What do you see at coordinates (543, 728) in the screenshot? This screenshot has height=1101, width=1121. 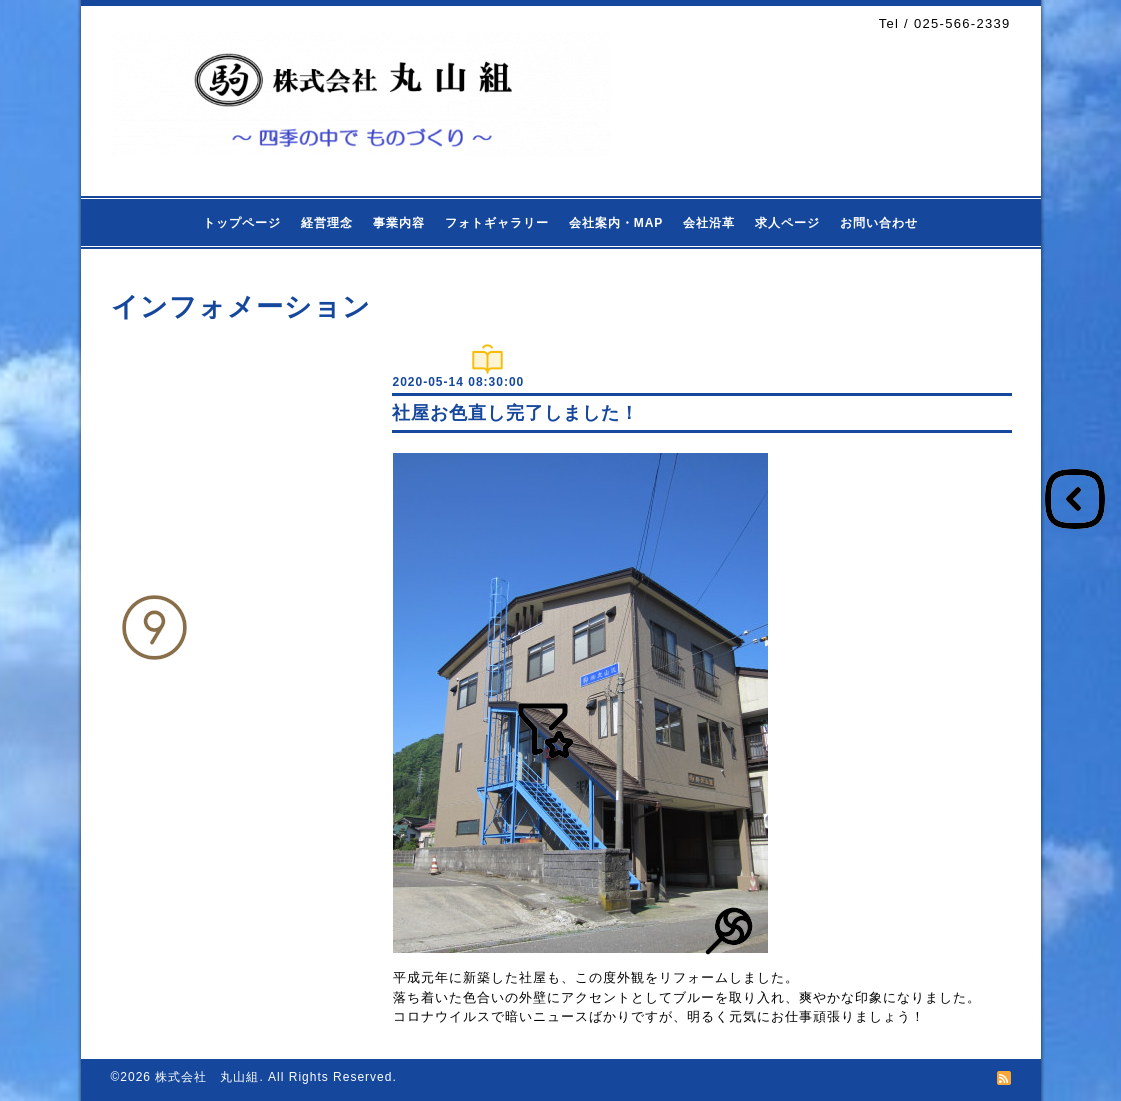 I see `filter by starred or favorite items` at bounding box center [543, 728].